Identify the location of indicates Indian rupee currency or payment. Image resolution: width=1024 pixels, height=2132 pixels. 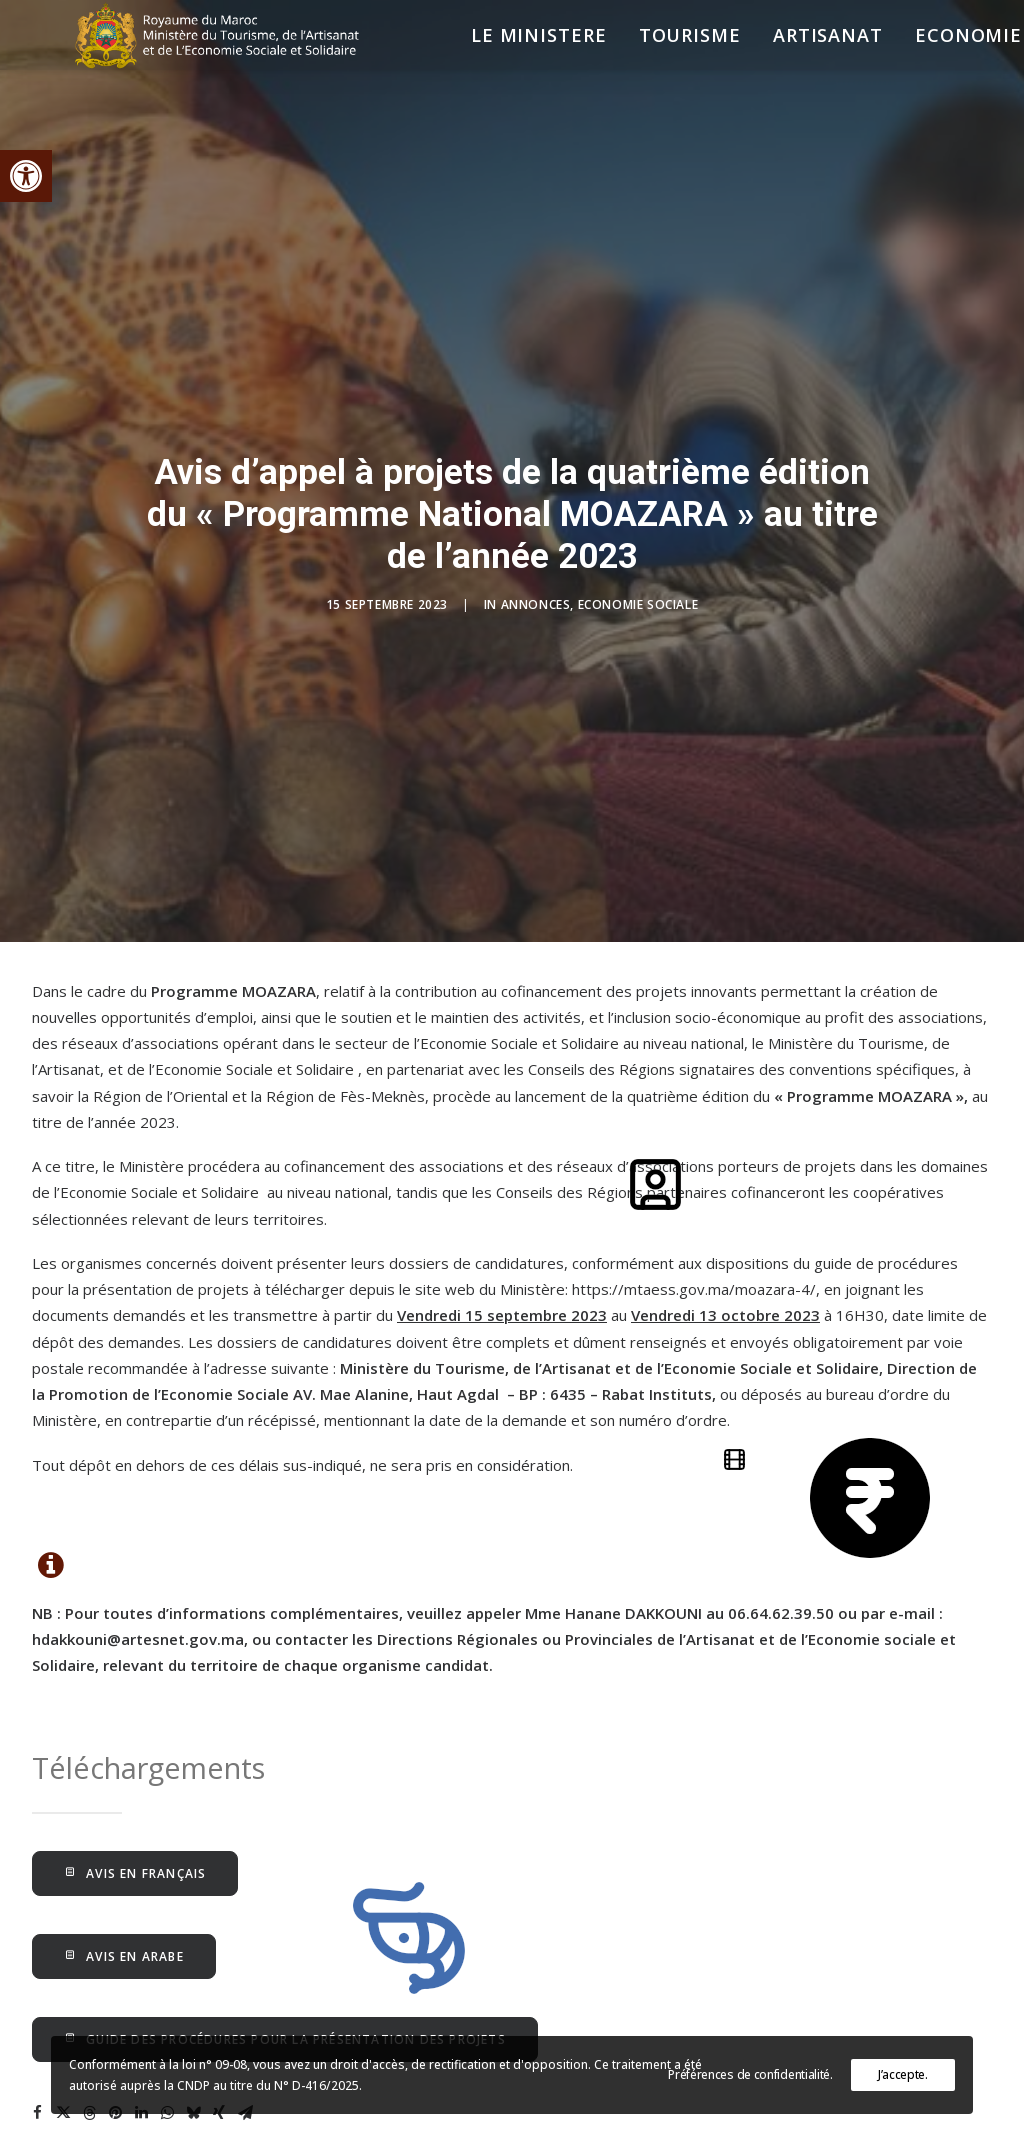
(870, 1498).